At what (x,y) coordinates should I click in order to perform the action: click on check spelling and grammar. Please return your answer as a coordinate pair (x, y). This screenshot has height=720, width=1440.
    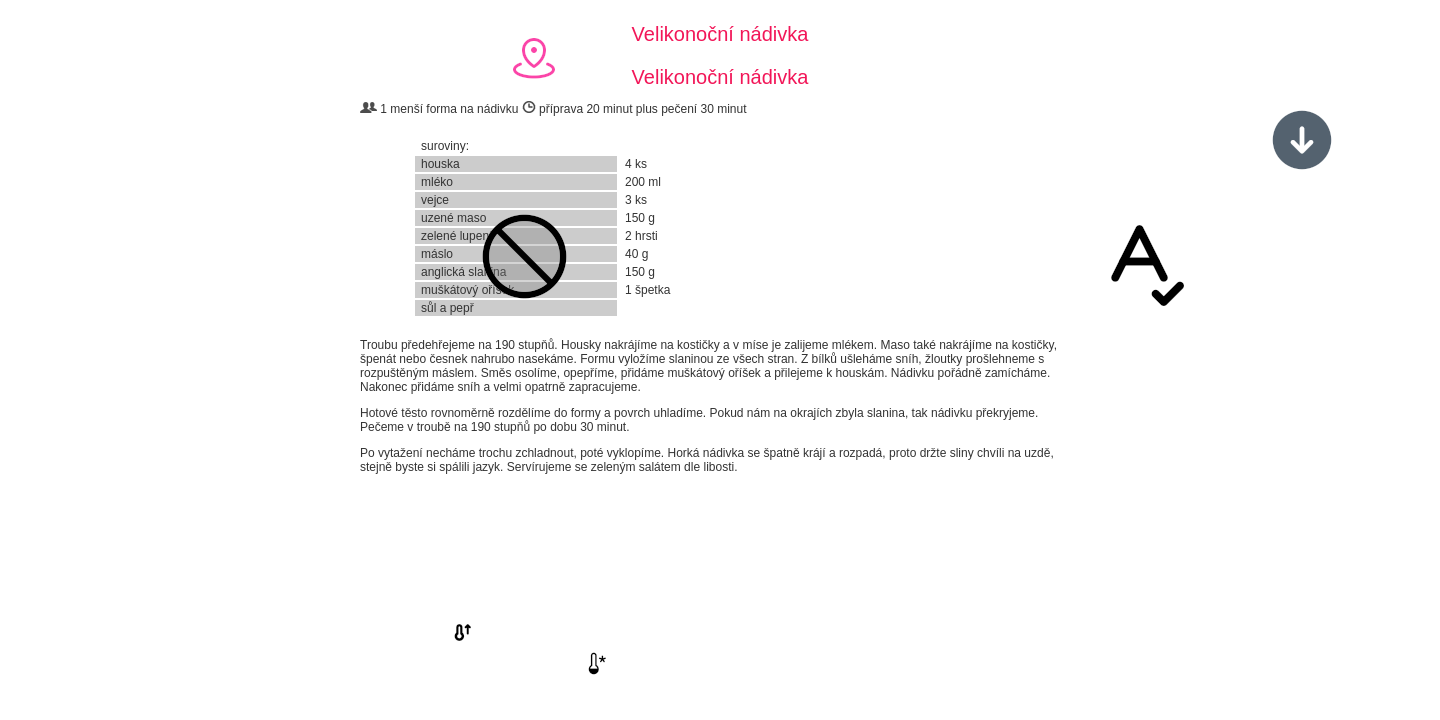
    Looking at the image, I should click on (1139, 261).